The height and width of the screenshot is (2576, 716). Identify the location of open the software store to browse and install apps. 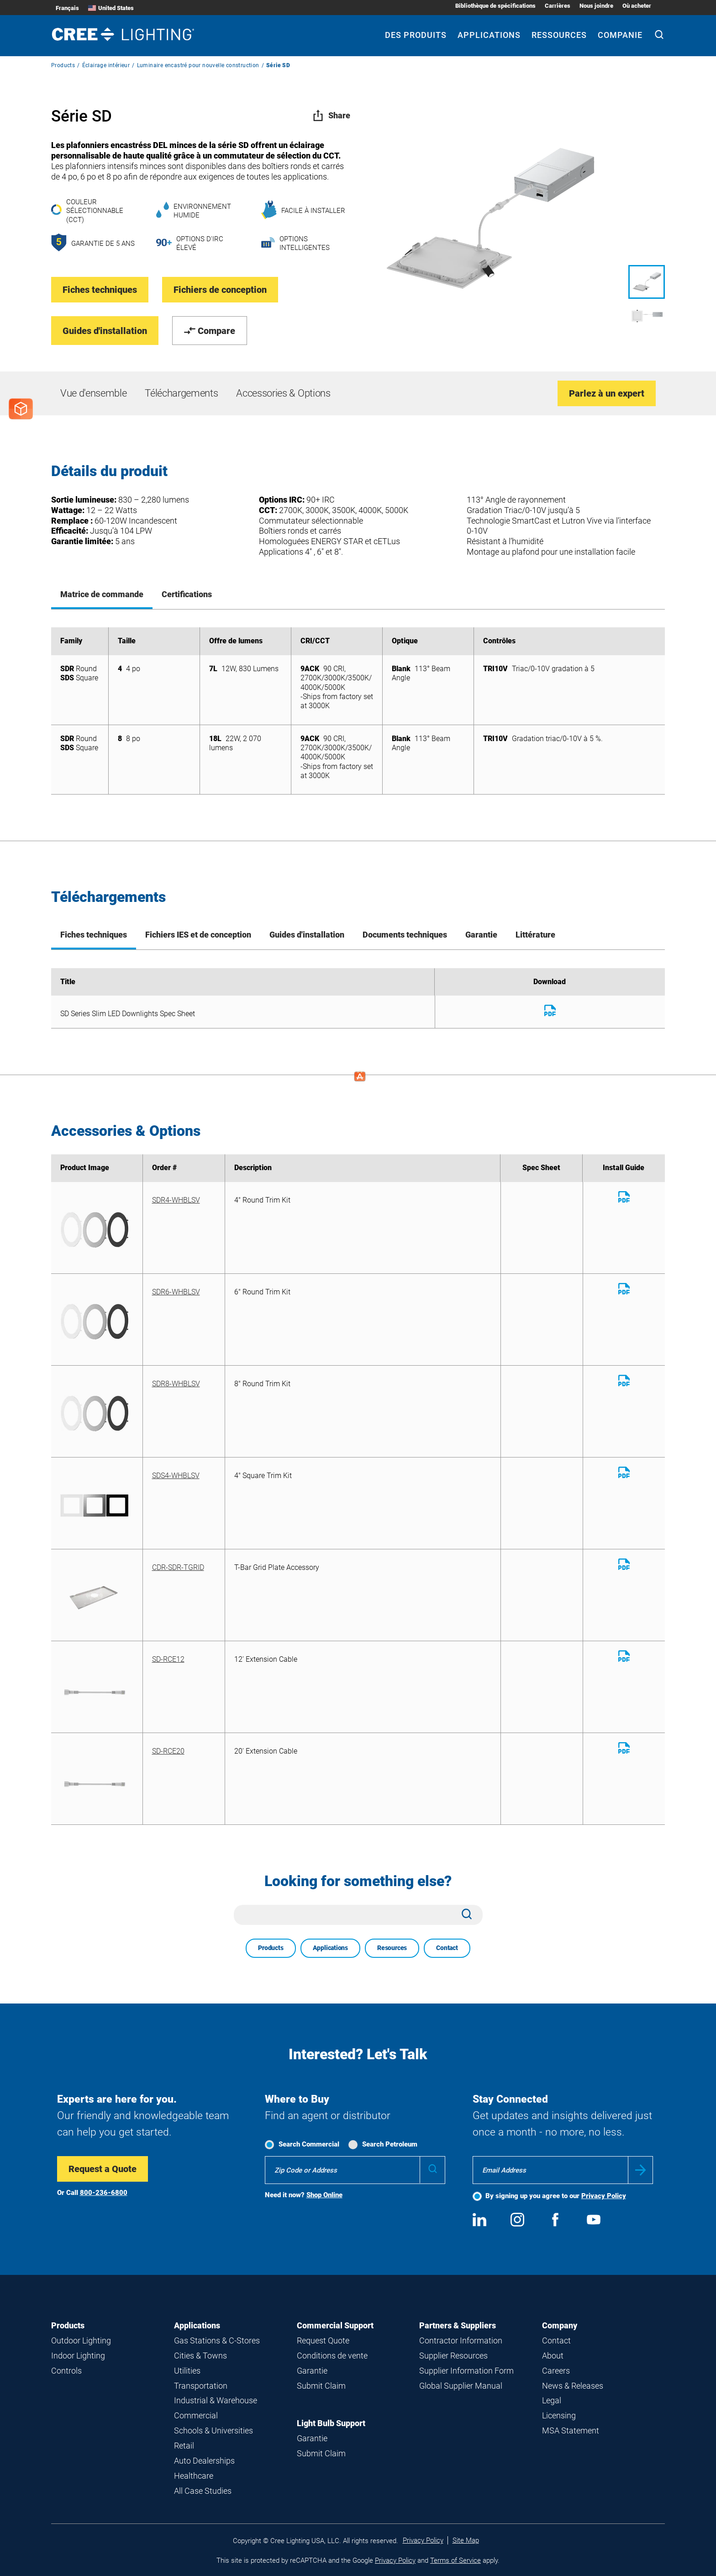
(360, 1076).